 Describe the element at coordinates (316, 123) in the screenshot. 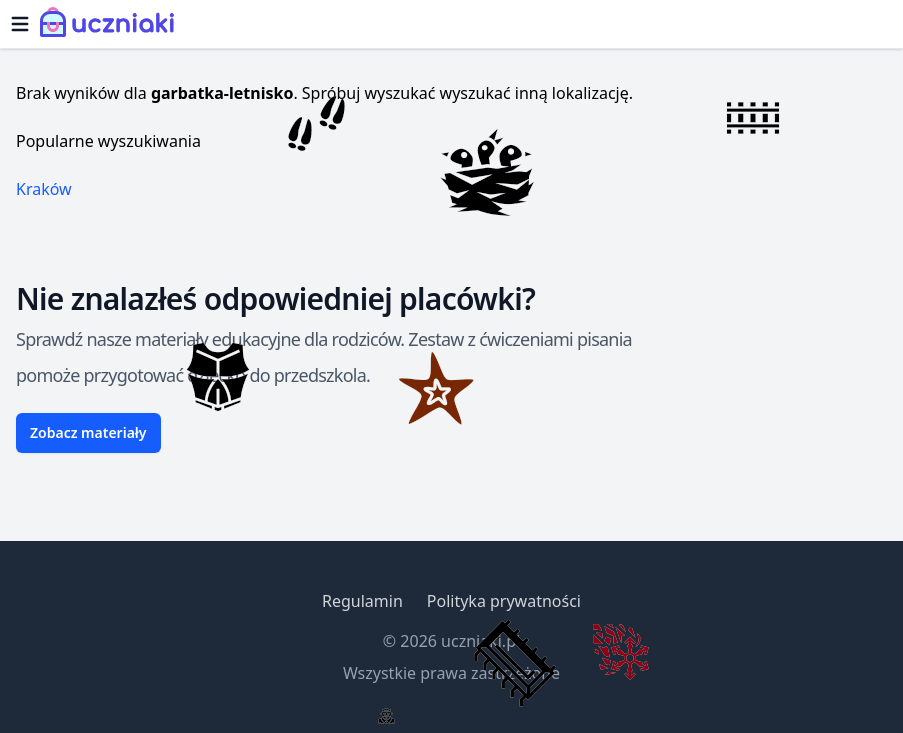

I see `track wildlife or animal sightings` at that location.